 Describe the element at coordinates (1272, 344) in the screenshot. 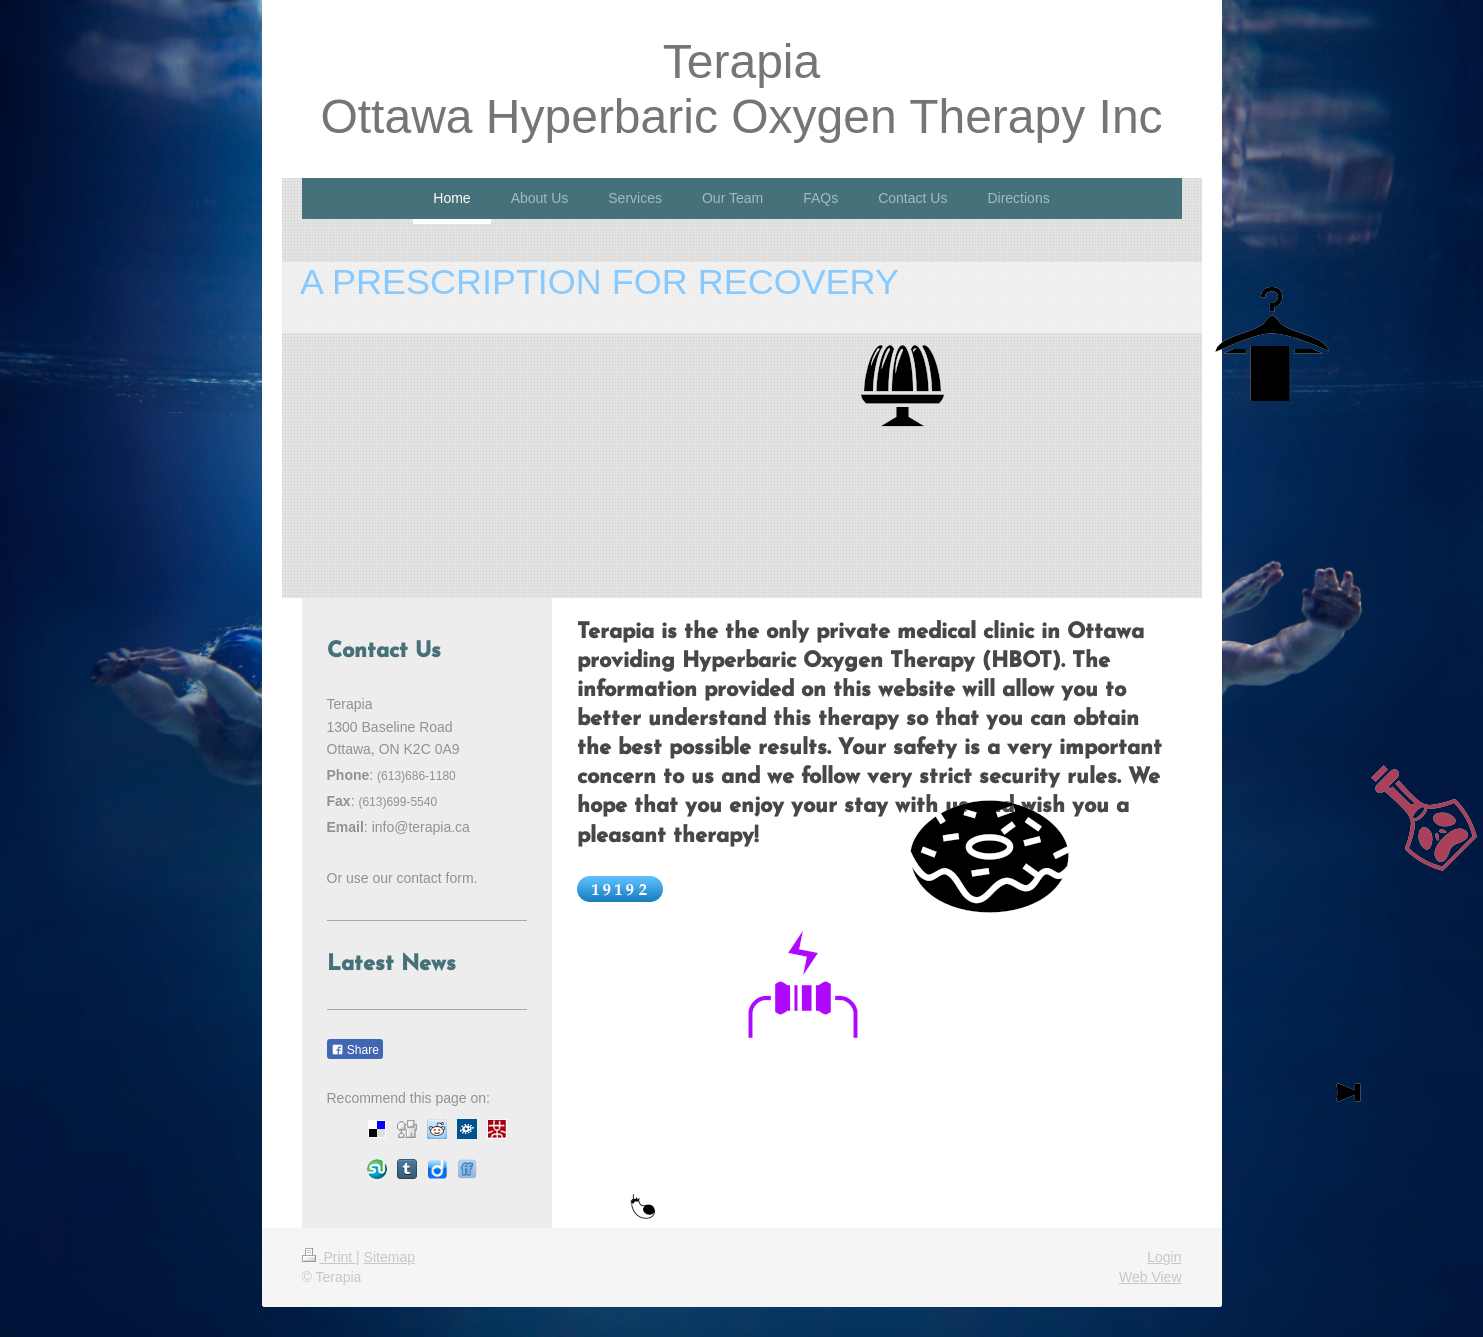

I see `browse clothing or wardrobe items` at that location.